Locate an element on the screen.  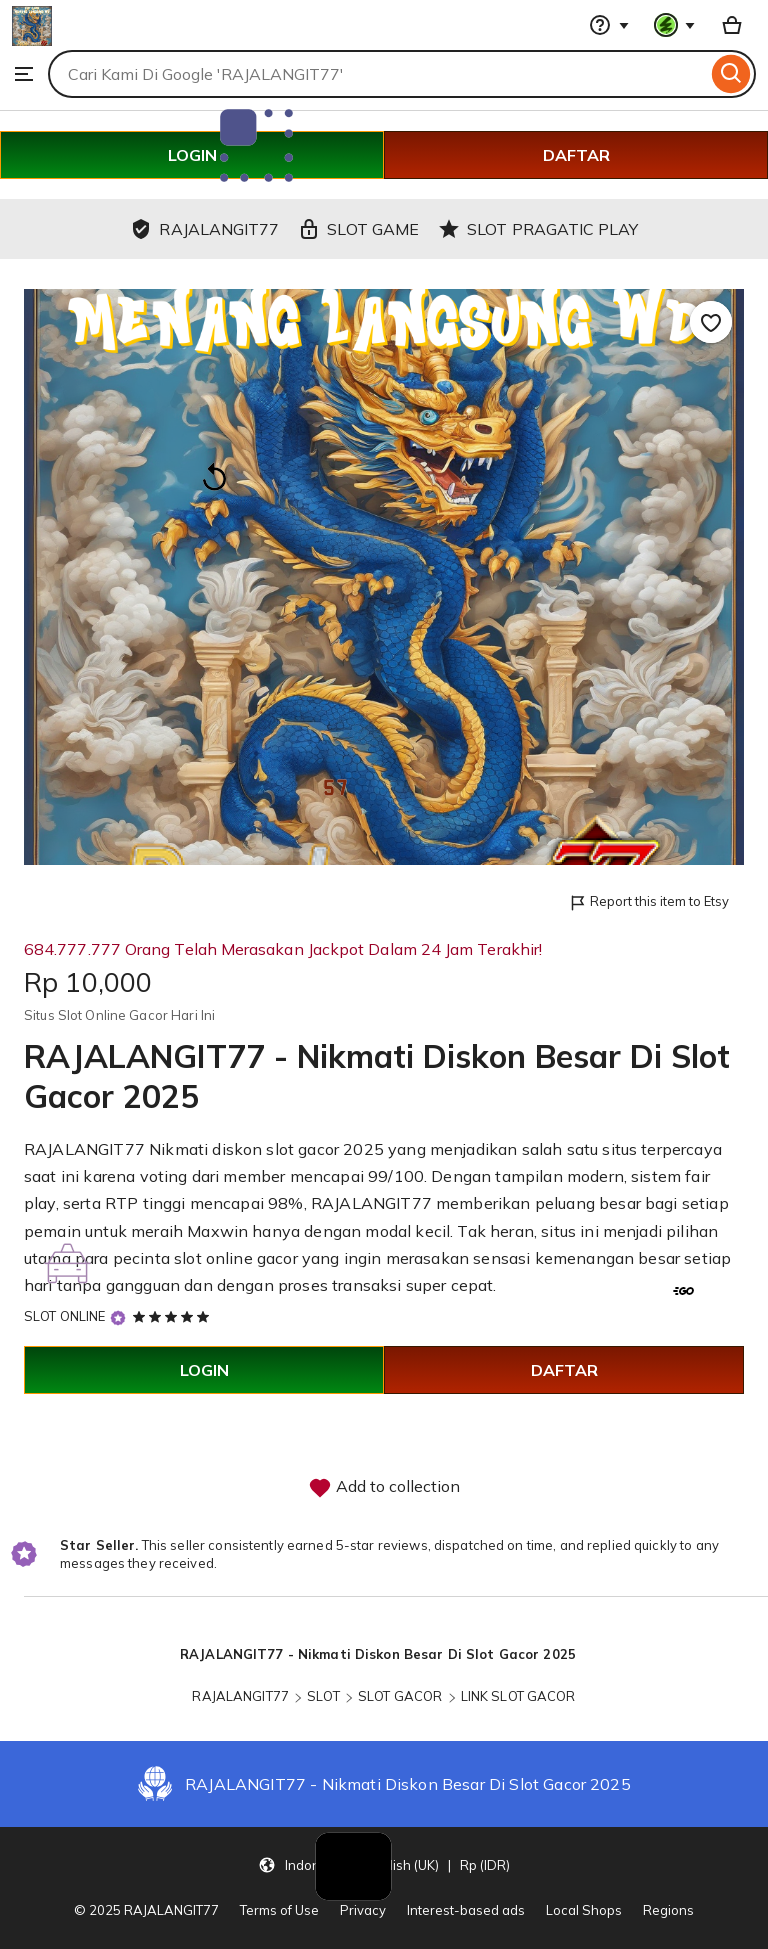
crop image to 5:4 aspect ratio is located at coordinates (353, 1866).